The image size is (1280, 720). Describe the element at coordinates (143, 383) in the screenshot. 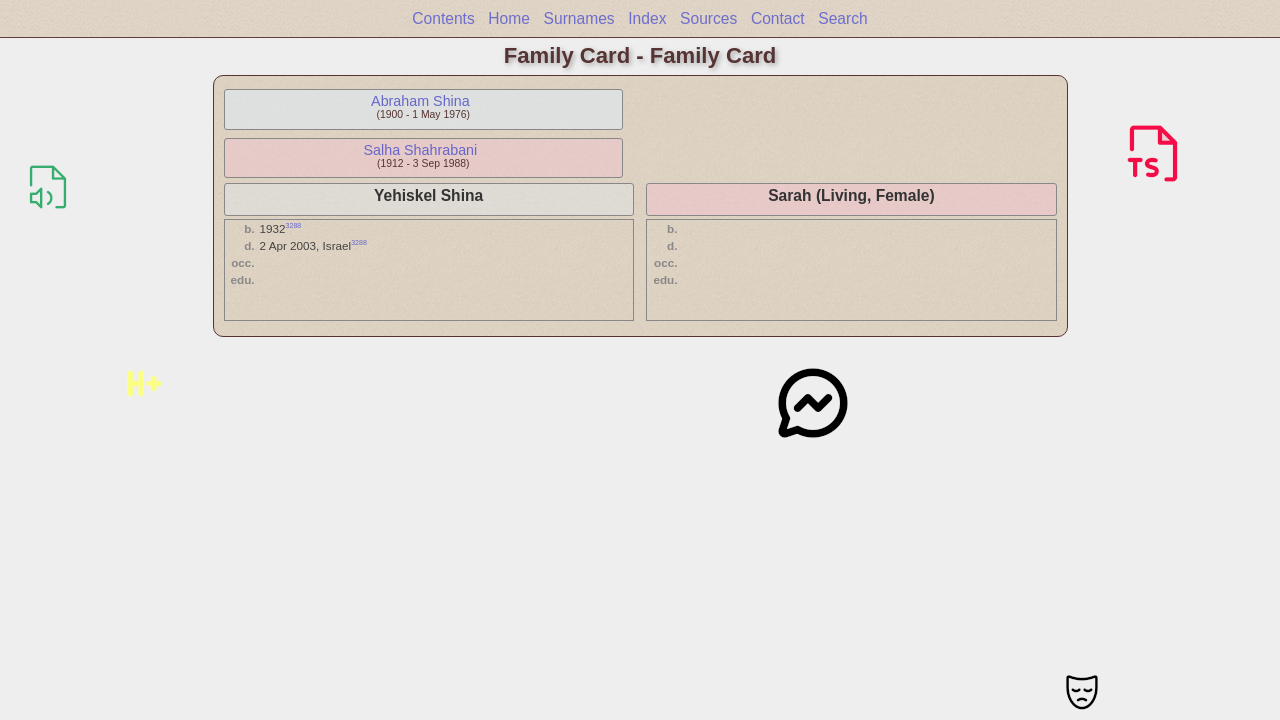

I see `indicates H+ (HSPA+) mobile network connection` at that location.